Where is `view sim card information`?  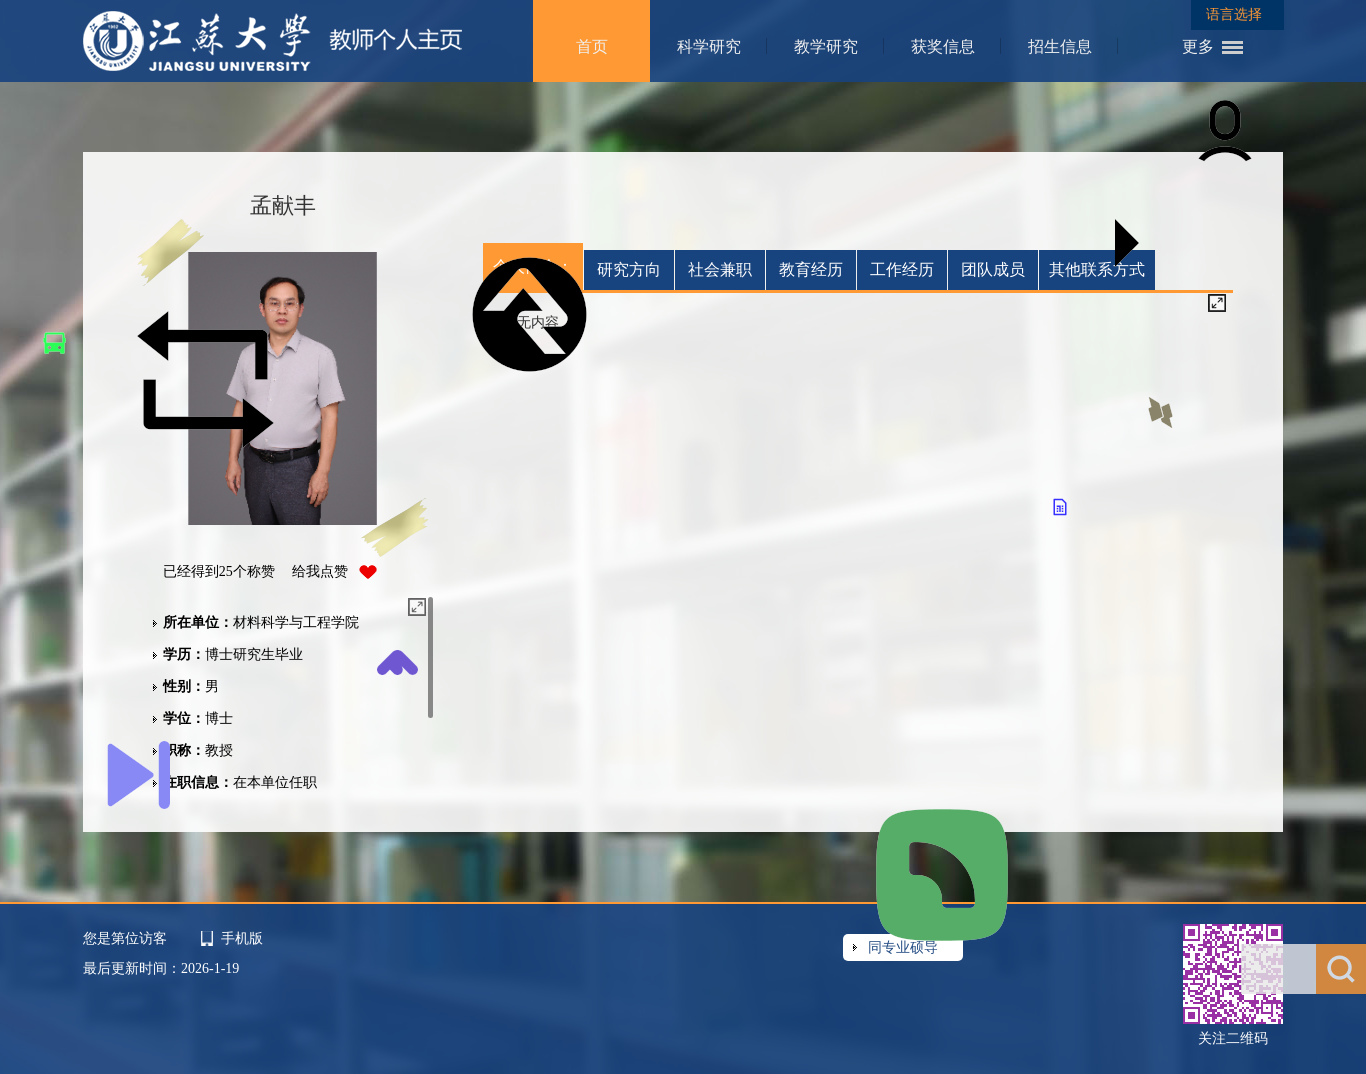 view sim card information is located at coordinates (1060, 507).